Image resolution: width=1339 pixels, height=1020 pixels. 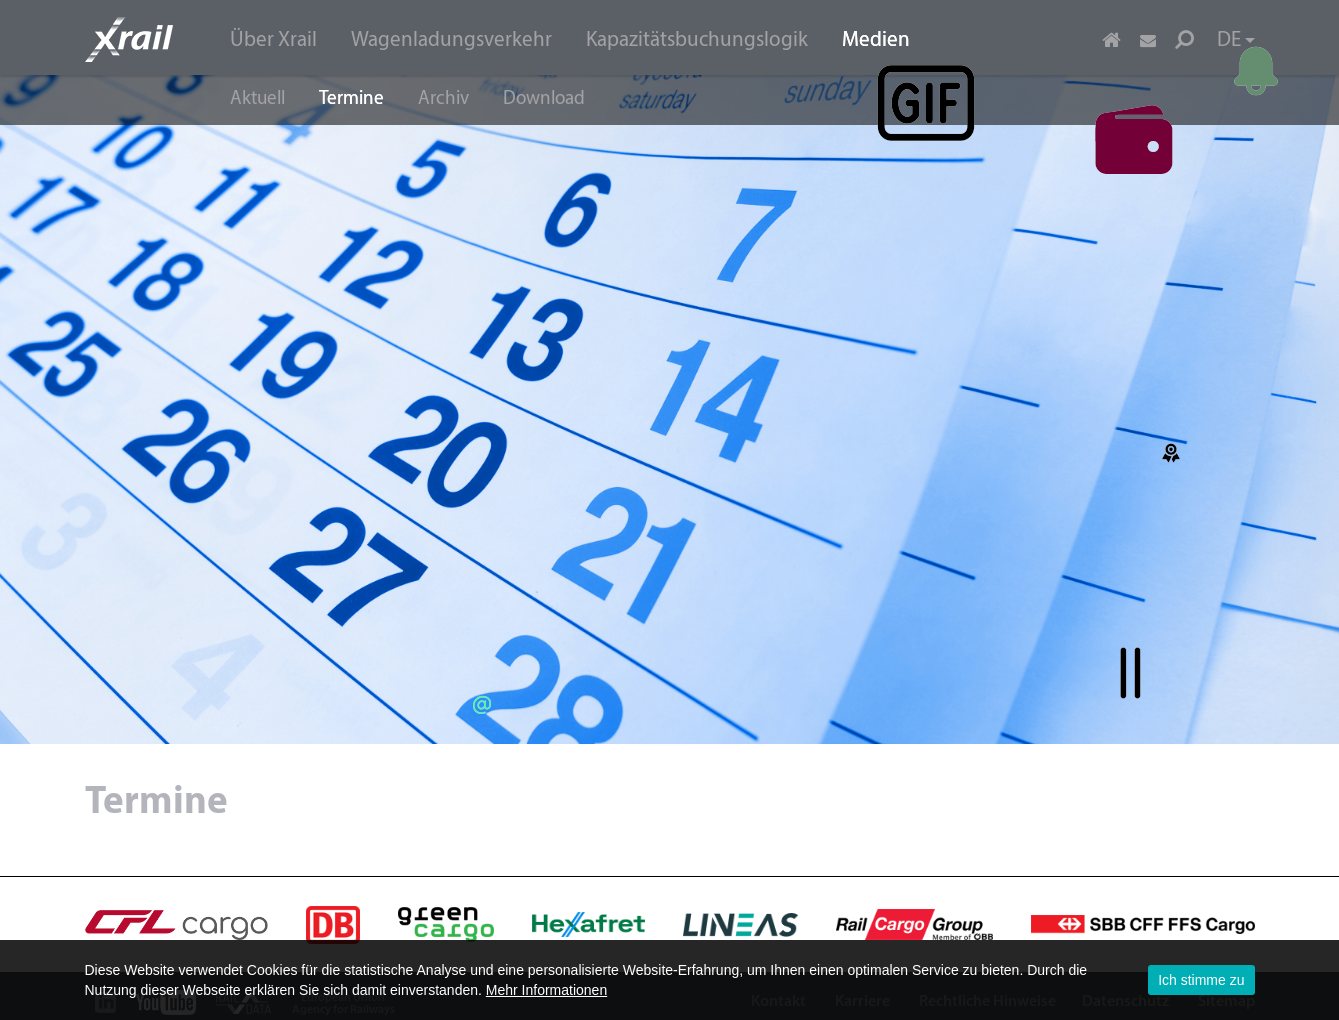 I want to click on indicates a count or tally of two, so click(x=1146, y=673).